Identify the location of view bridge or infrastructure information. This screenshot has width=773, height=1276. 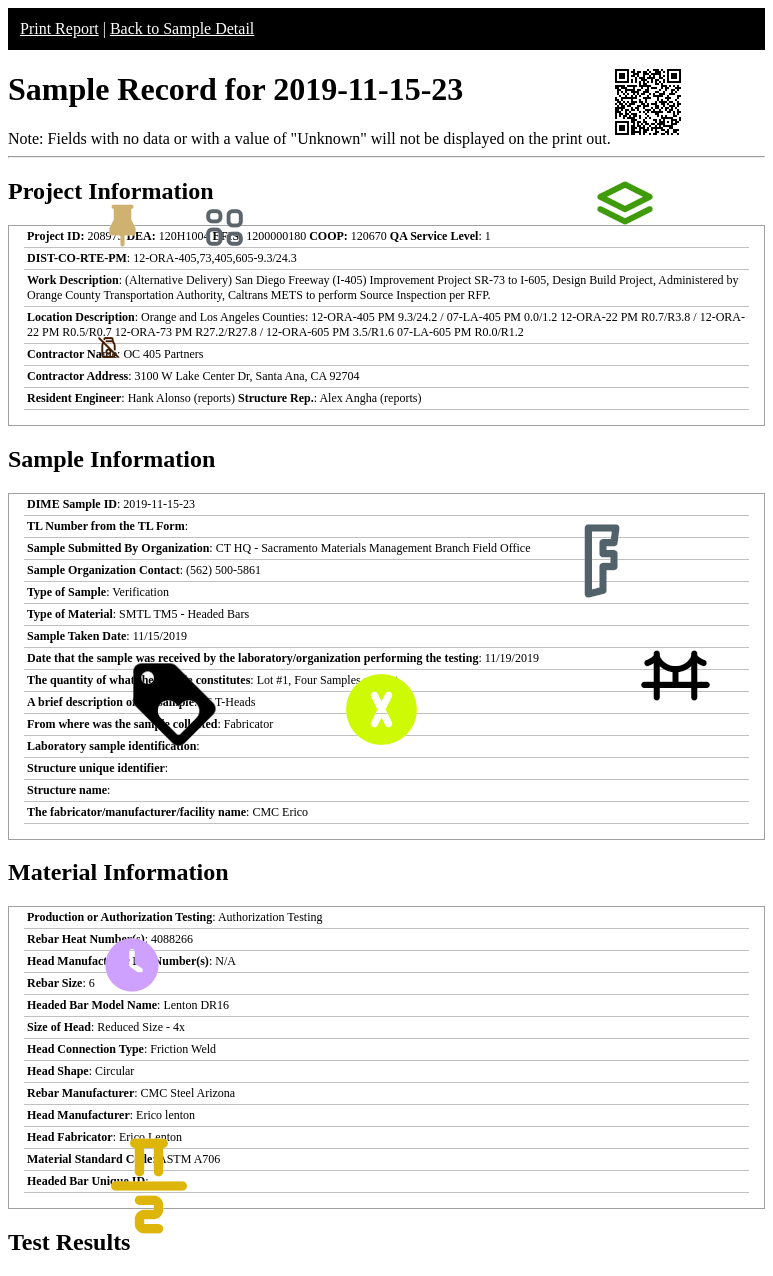
(675, 675).